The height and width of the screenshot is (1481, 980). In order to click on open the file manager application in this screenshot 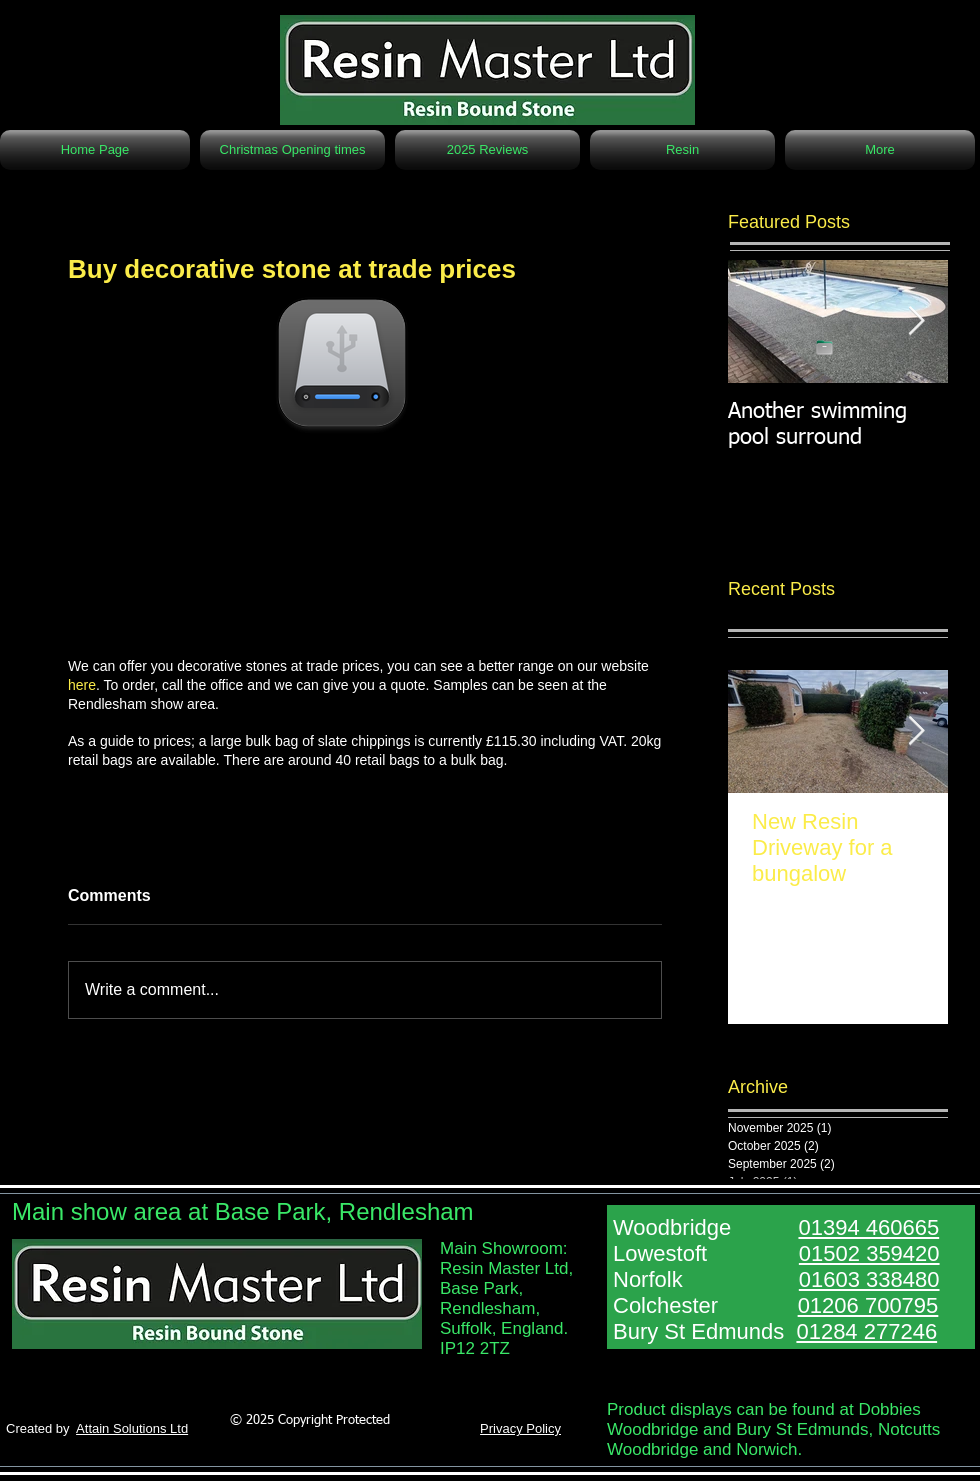, I will do `click(824, 347)`.